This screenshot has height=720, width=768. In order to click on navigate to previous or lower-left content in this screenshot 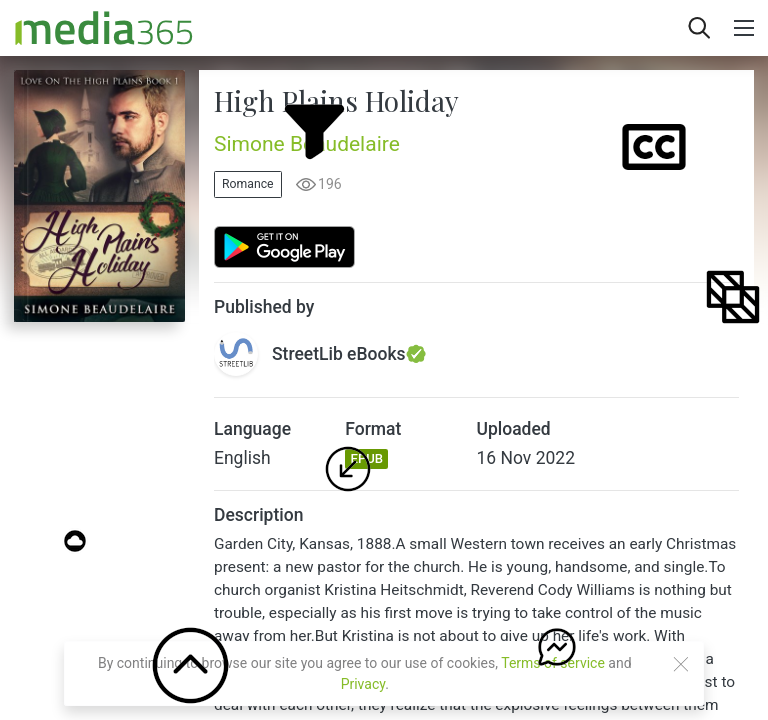, I will do `click(348, 469)`.